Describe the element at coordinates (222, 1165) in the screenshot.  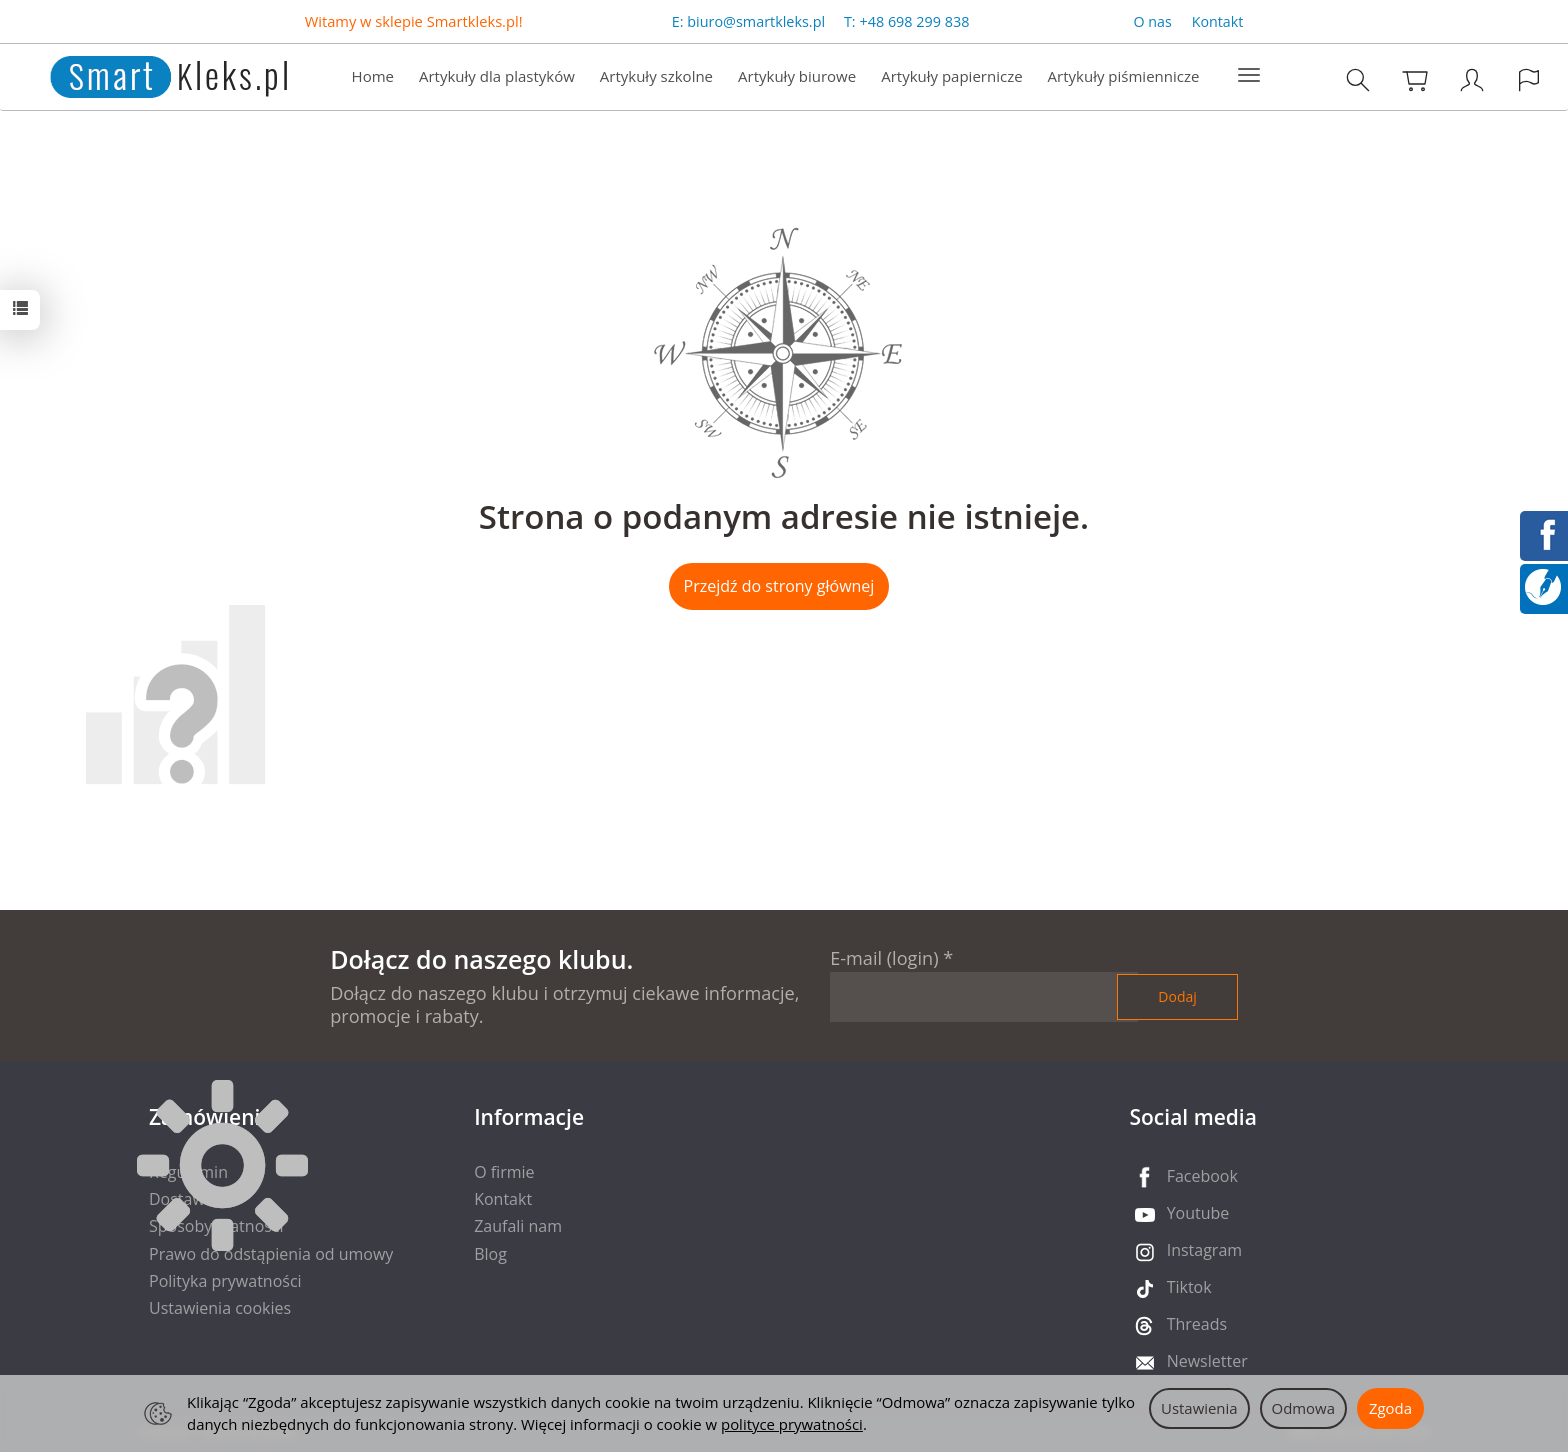
I see `adjust display brightness settings` at that location.